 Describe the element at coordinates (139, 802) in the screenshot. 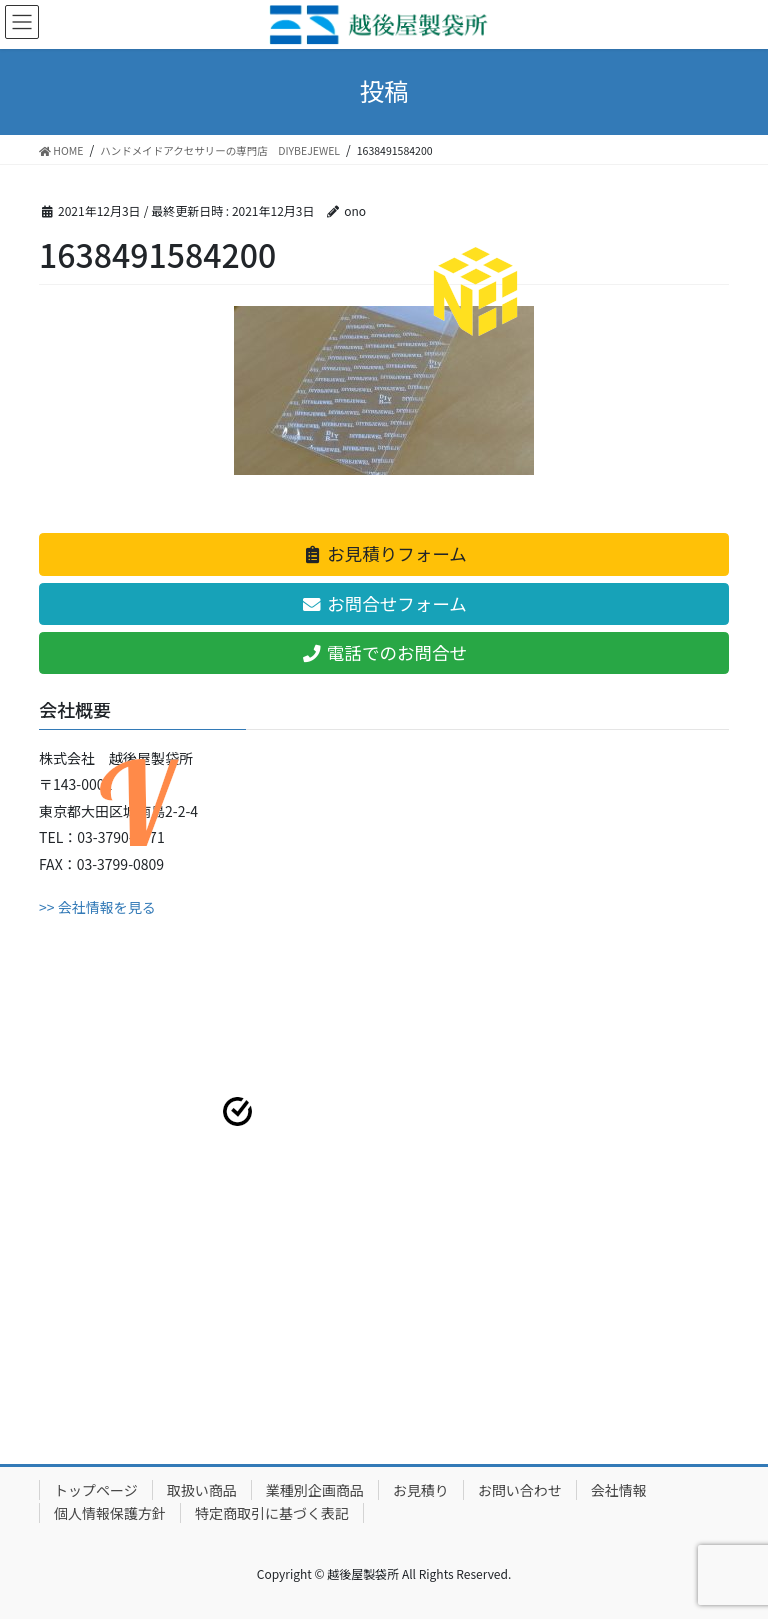

I see `vala programming language logo` at that location.